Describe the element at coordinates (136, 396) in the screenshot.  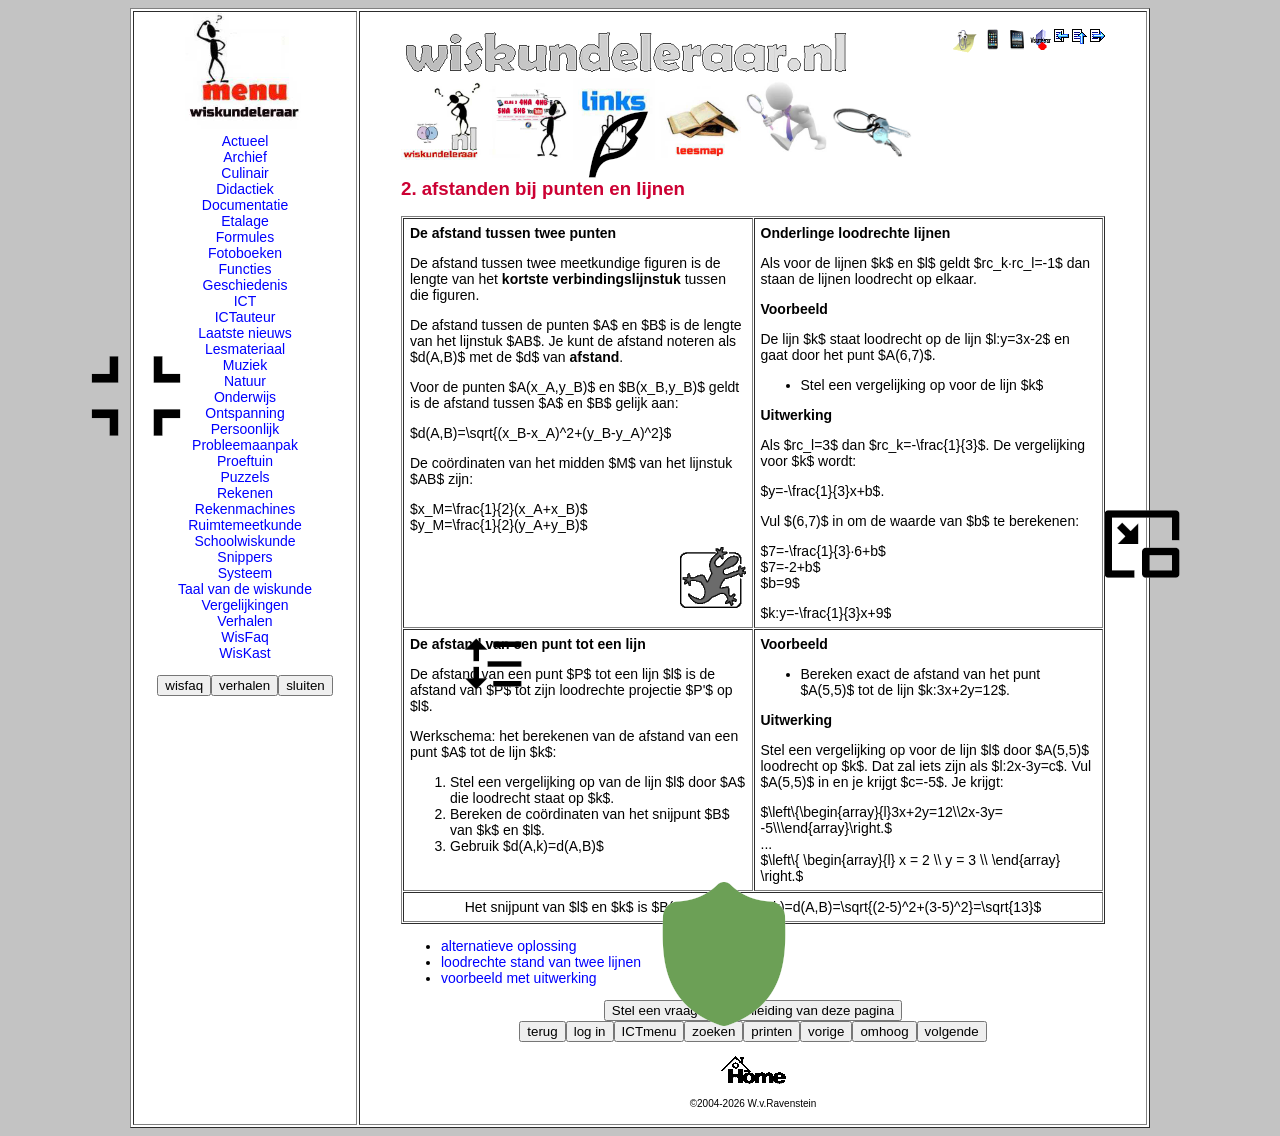
I see `exit fullscreen mode` at that location.